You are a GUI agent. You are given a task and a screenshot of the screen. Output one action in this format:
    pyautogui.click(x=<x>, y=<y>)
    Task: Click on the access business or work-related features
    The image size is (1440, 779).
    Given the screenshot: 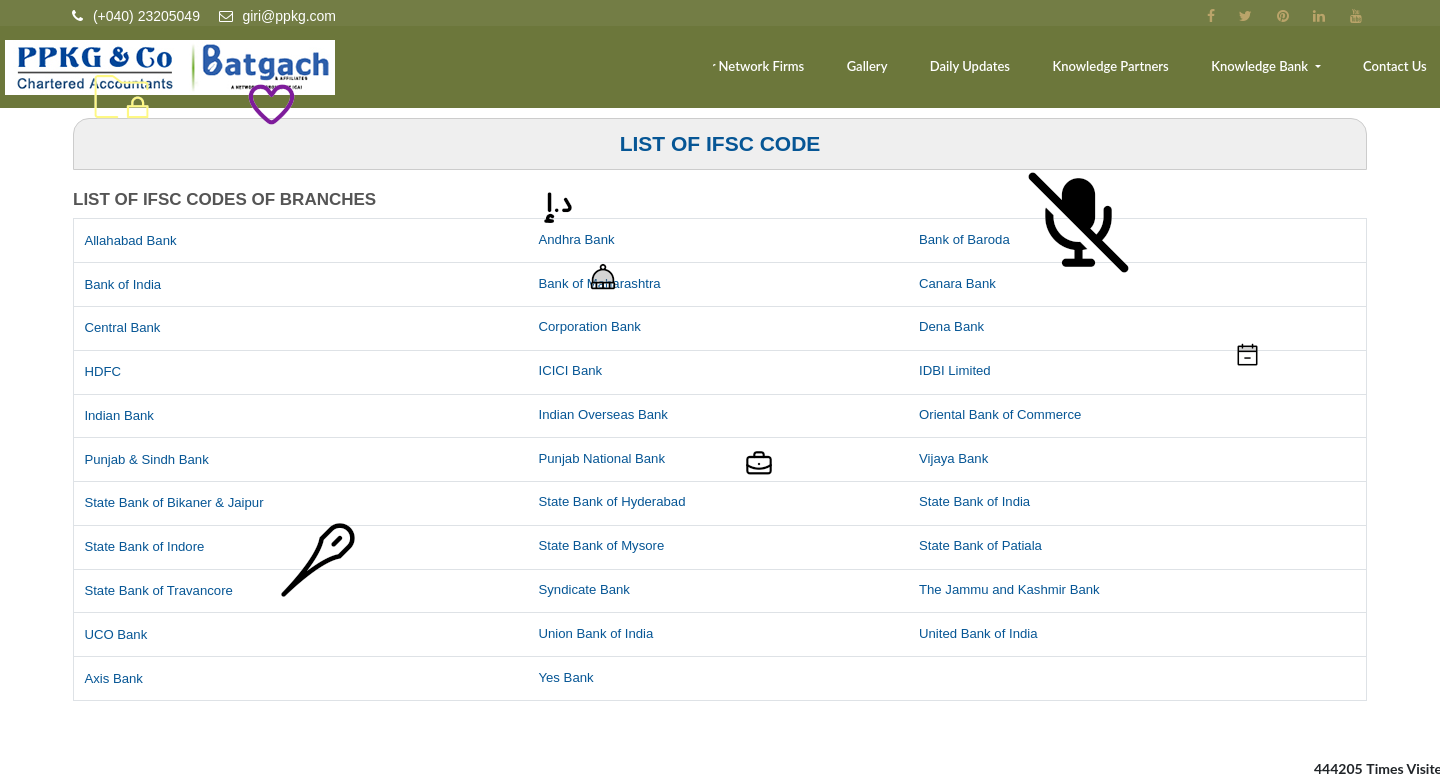 What is the action you would take?
    pyautogui.click(x=759, y=464)
    